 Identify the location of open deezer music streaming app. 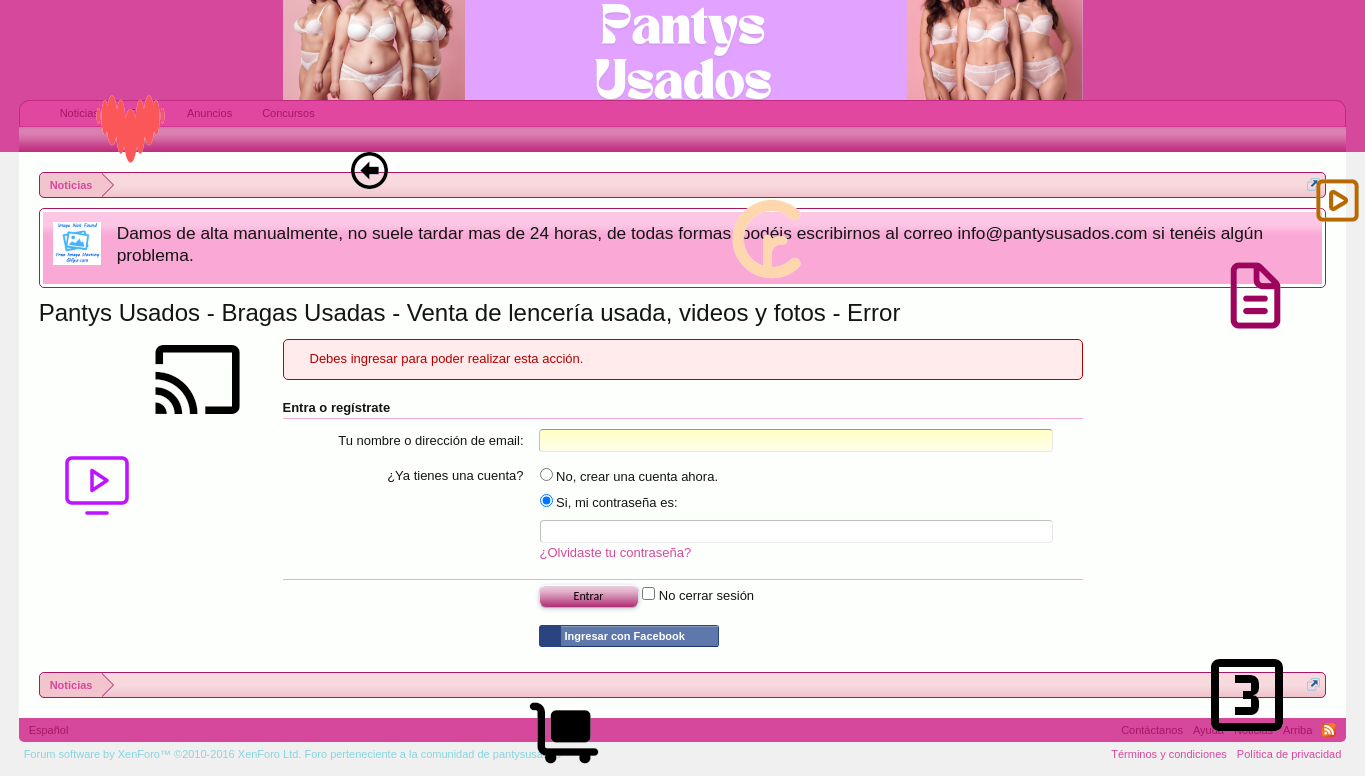
(130, 128).